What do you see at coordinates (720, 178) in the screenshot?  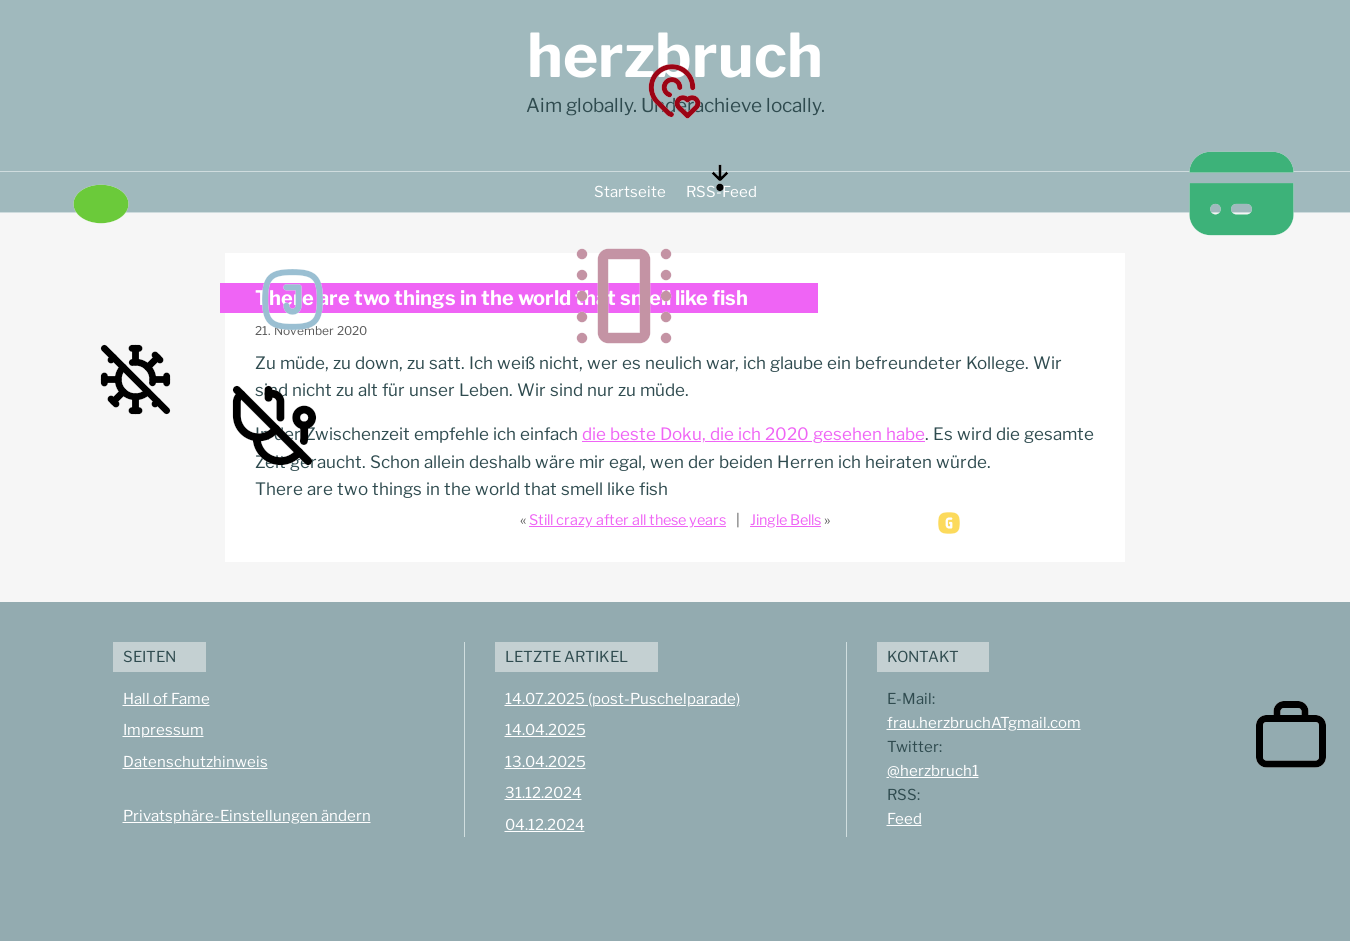 I see `step into function during debugging` at bounding box center [720, 178].